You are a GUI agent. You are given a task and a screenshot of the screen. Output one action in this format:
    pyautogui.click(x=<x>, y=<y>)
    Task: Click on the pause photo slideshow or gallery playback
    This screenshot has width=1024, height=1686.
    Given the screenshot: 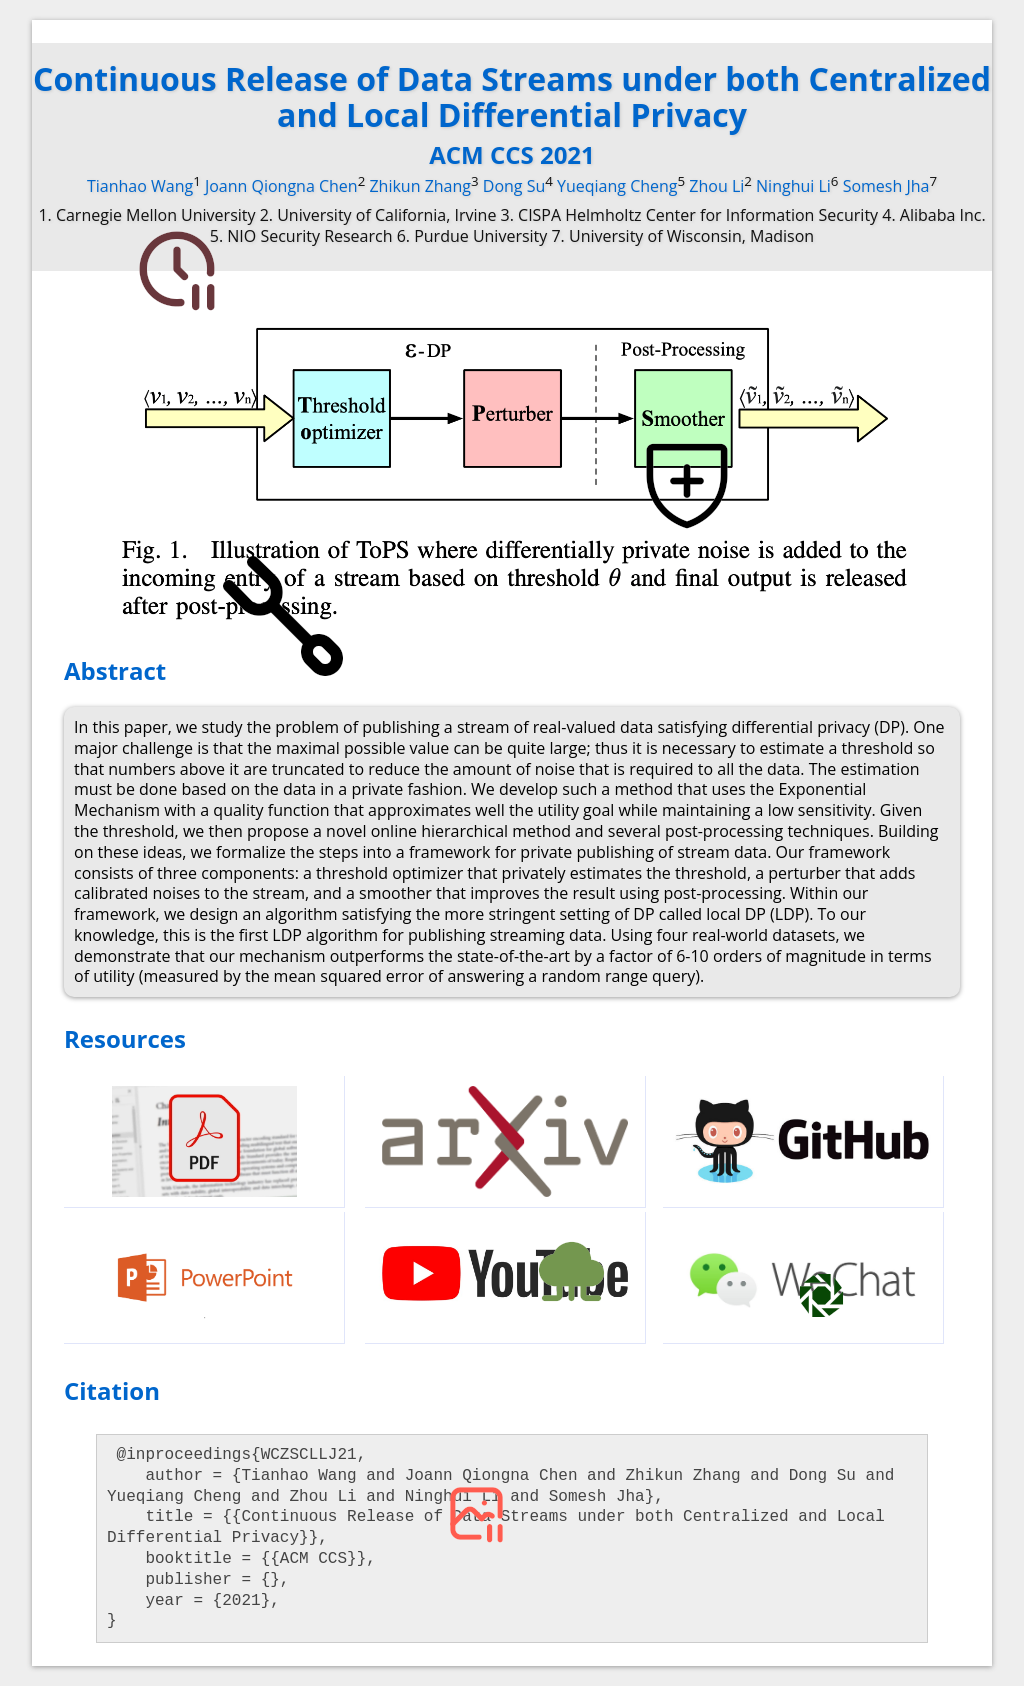 What is the action you would take?
    pyautogui.click(x=476, y=1513)
    